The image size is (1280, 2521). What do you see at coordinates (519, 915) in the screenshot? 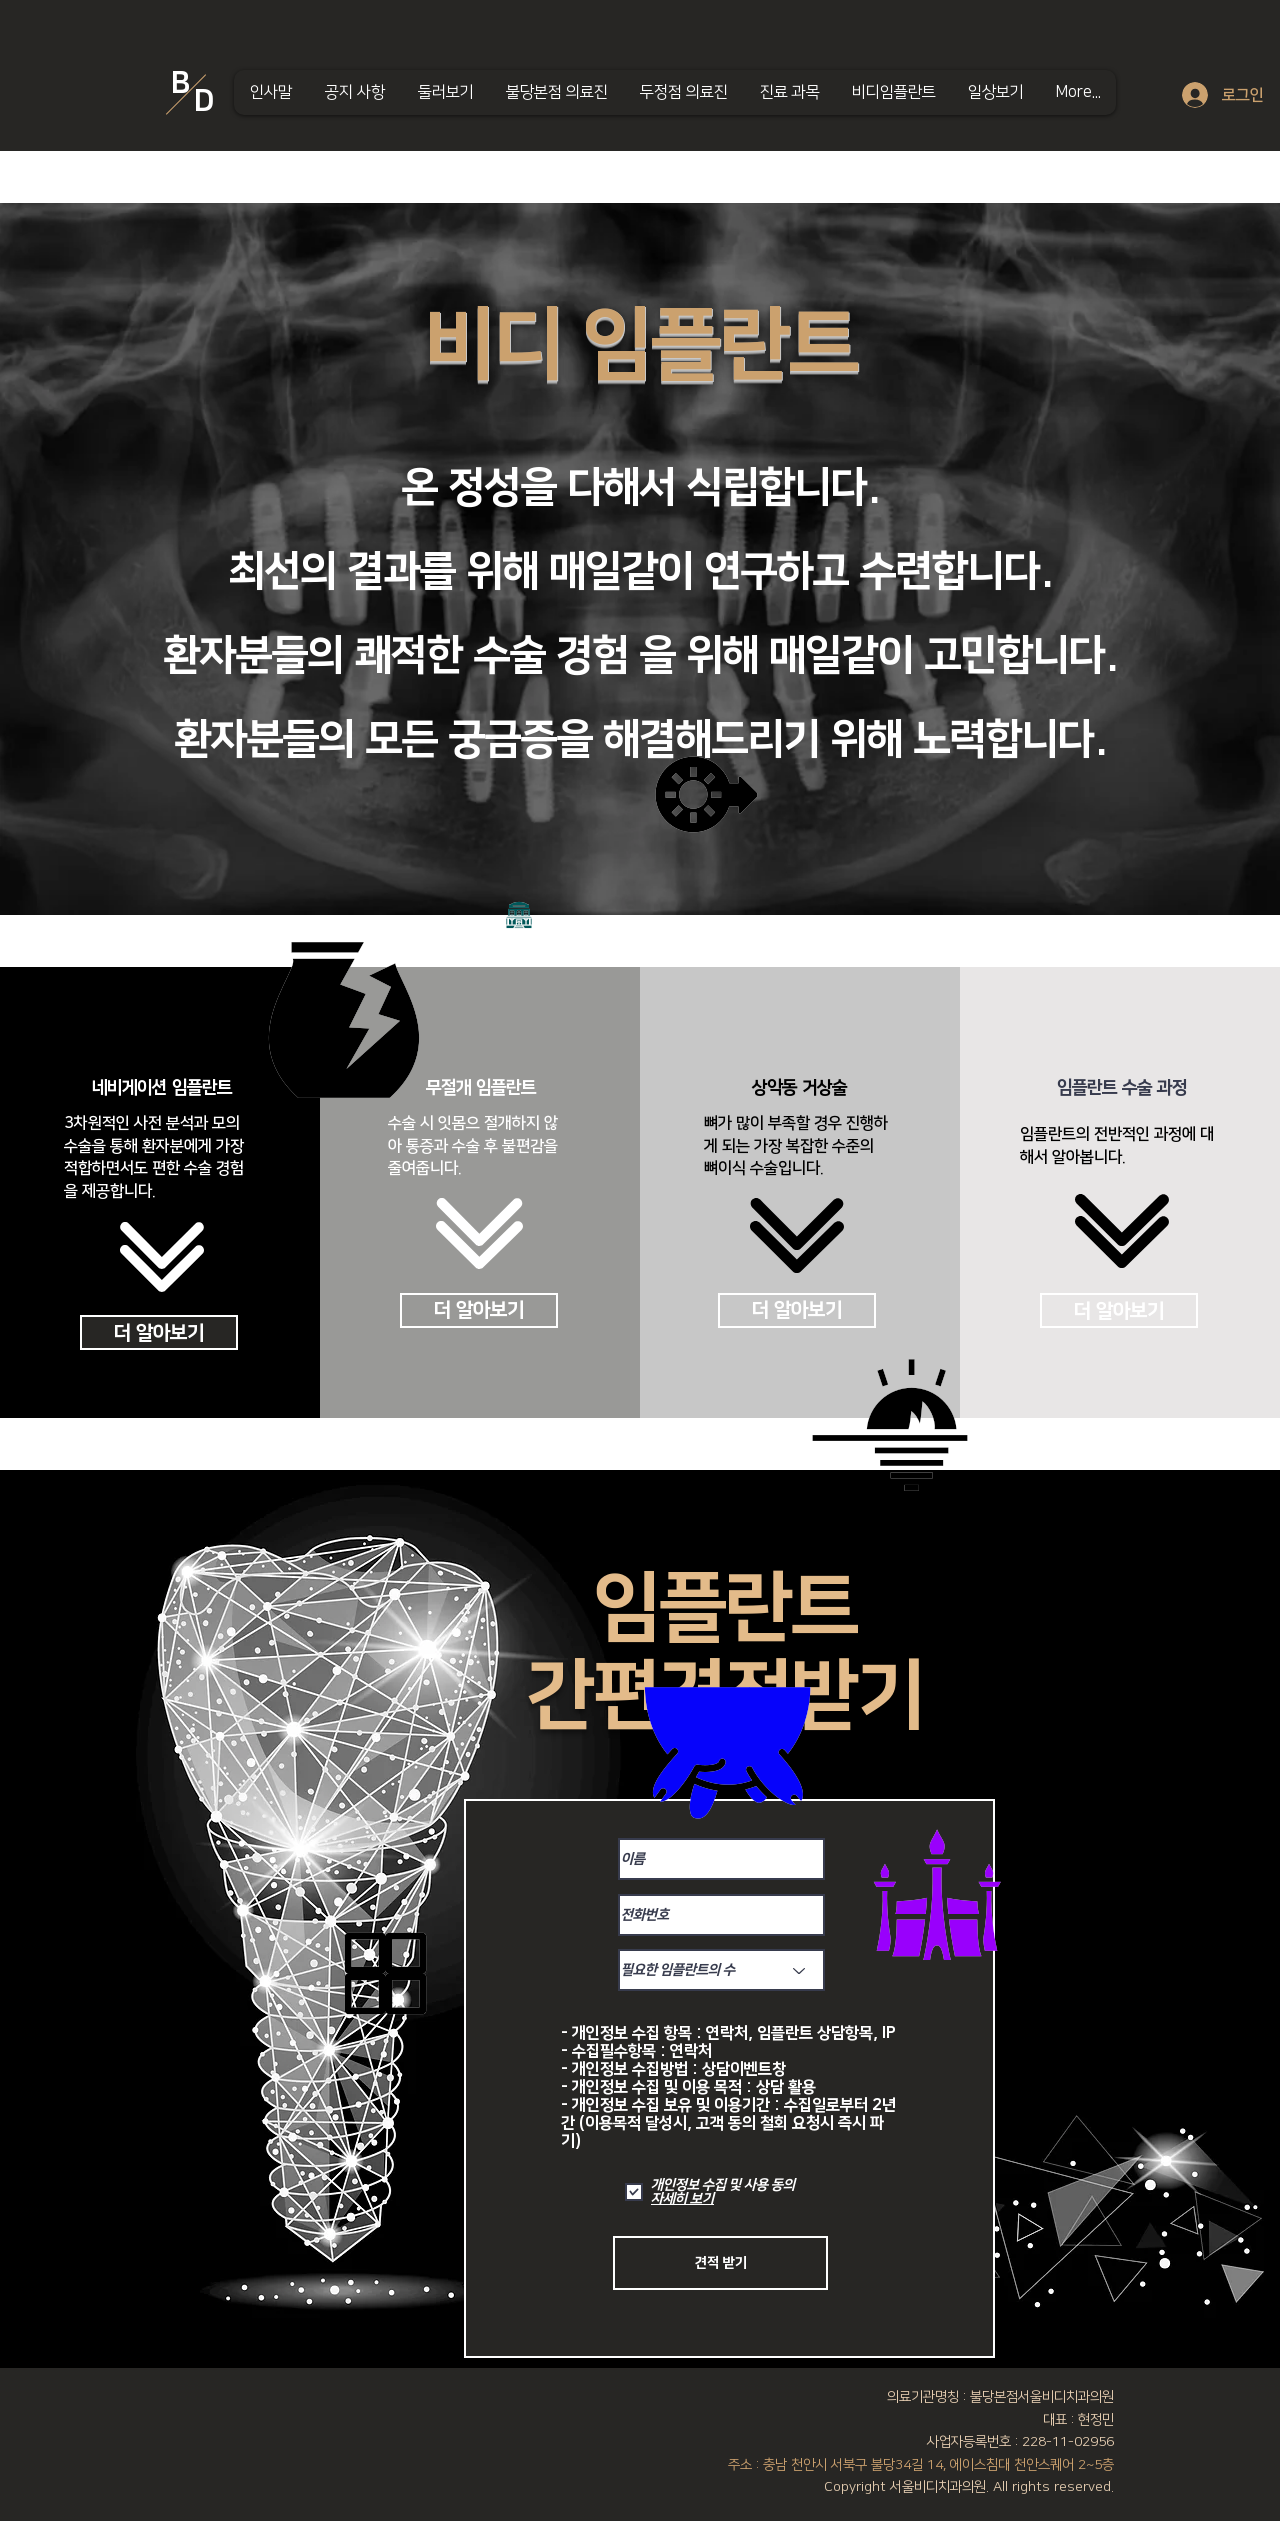
I see `visit the saloon or tavern in-game` at bounding box center [519, 915].